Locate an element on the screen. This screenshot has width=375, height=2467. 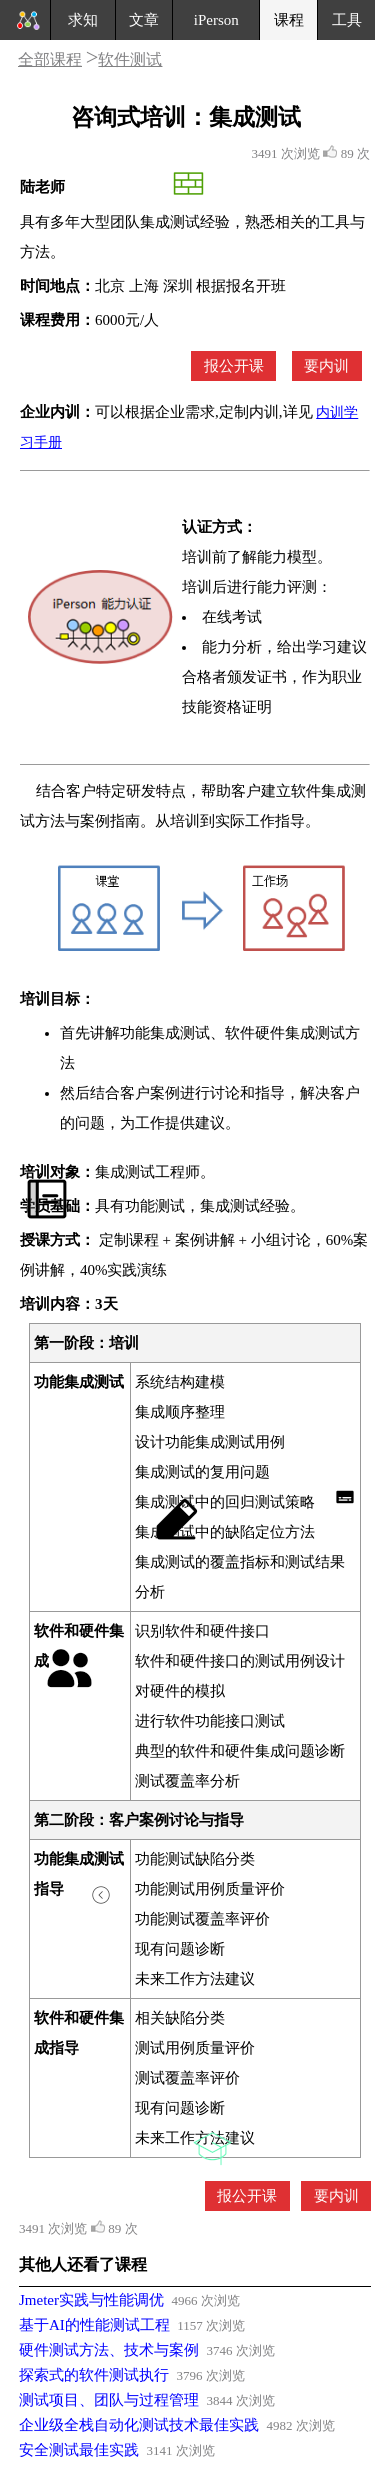
open your notebook or notes is located at coordinates (47, 1199).